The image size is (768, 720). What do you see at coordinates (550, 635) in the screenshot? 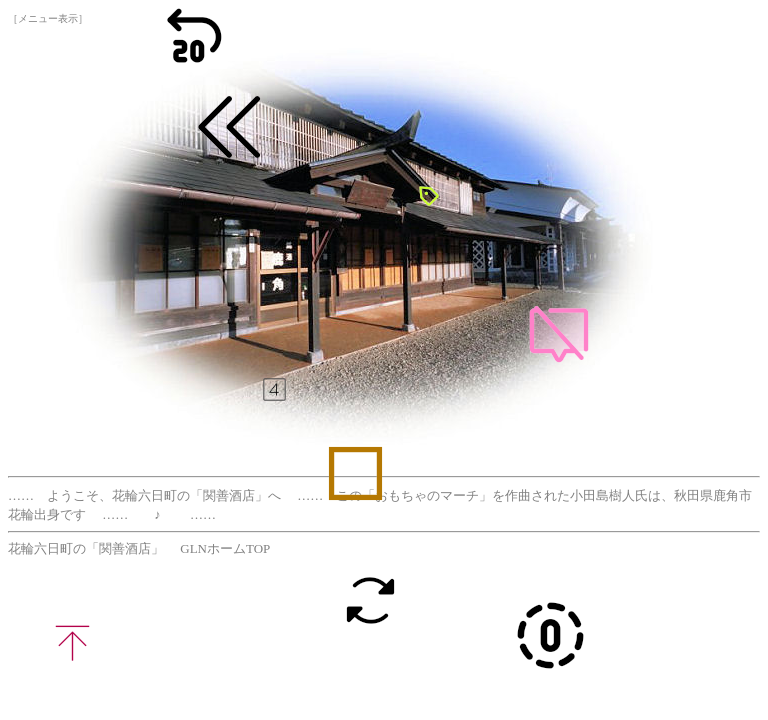
I see `indicates a pending or in-progress state` at bounding box center [550, 635].